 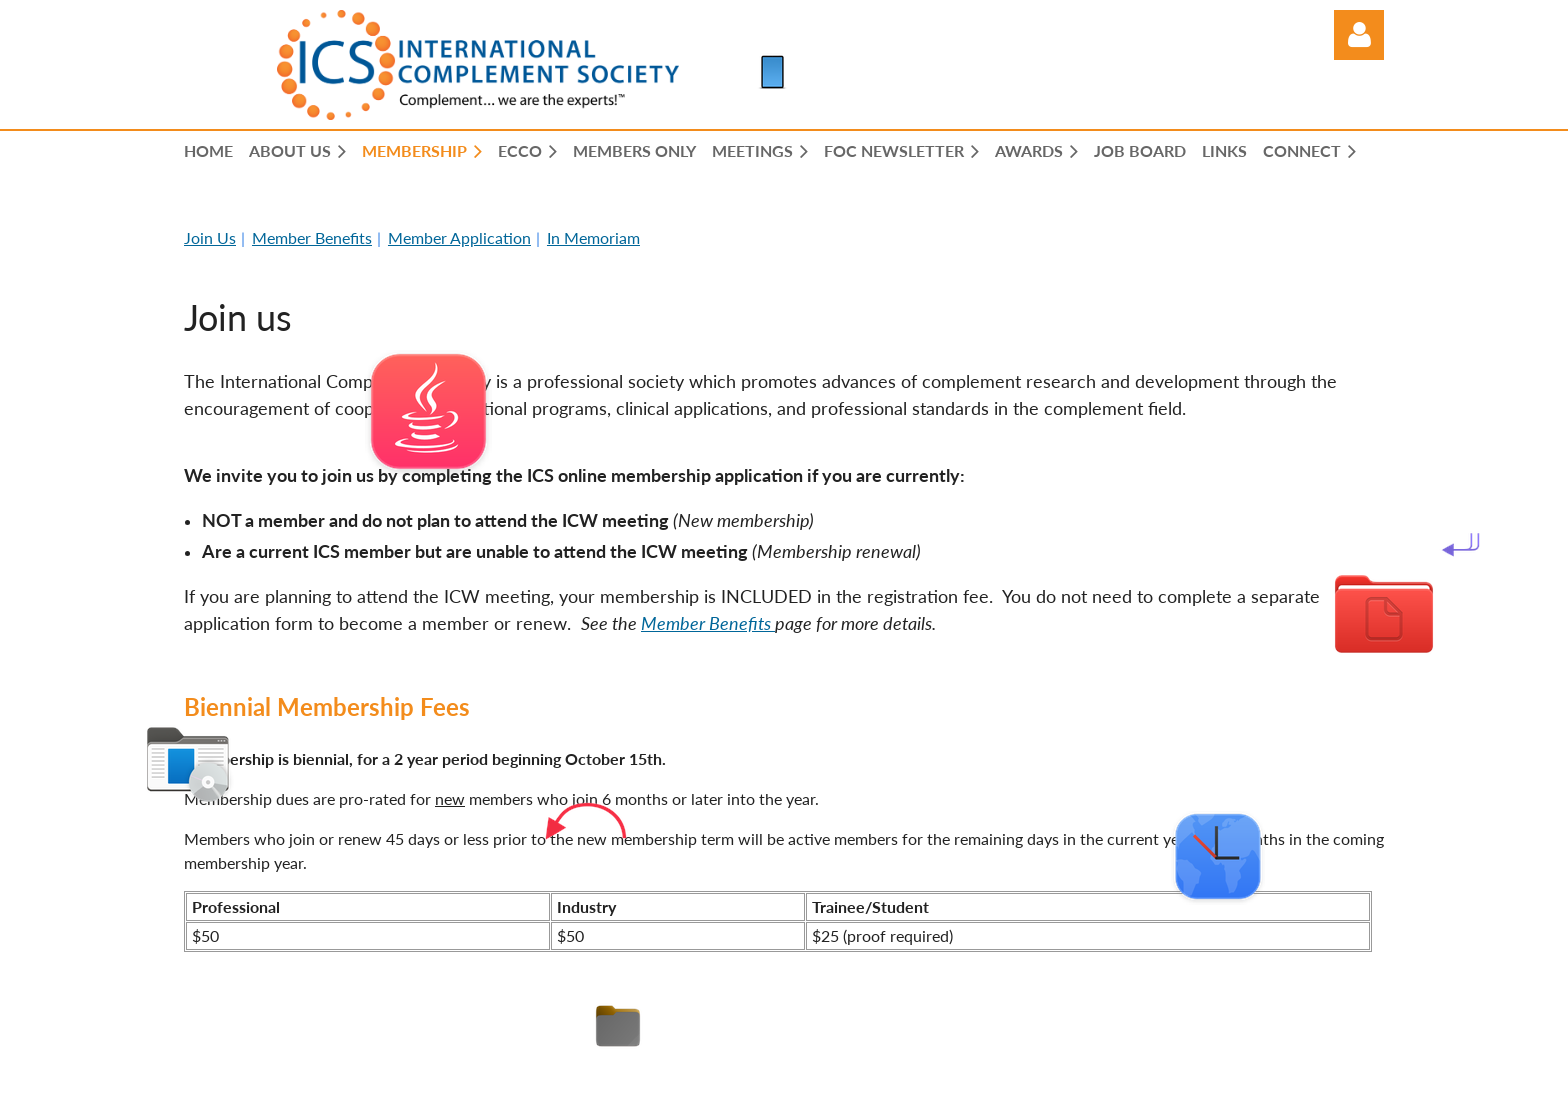 What do you see at coordinates (1460, 542) in the screenshot?
I see `reply to all recipients of an email` at bounding box center [1460, 542].